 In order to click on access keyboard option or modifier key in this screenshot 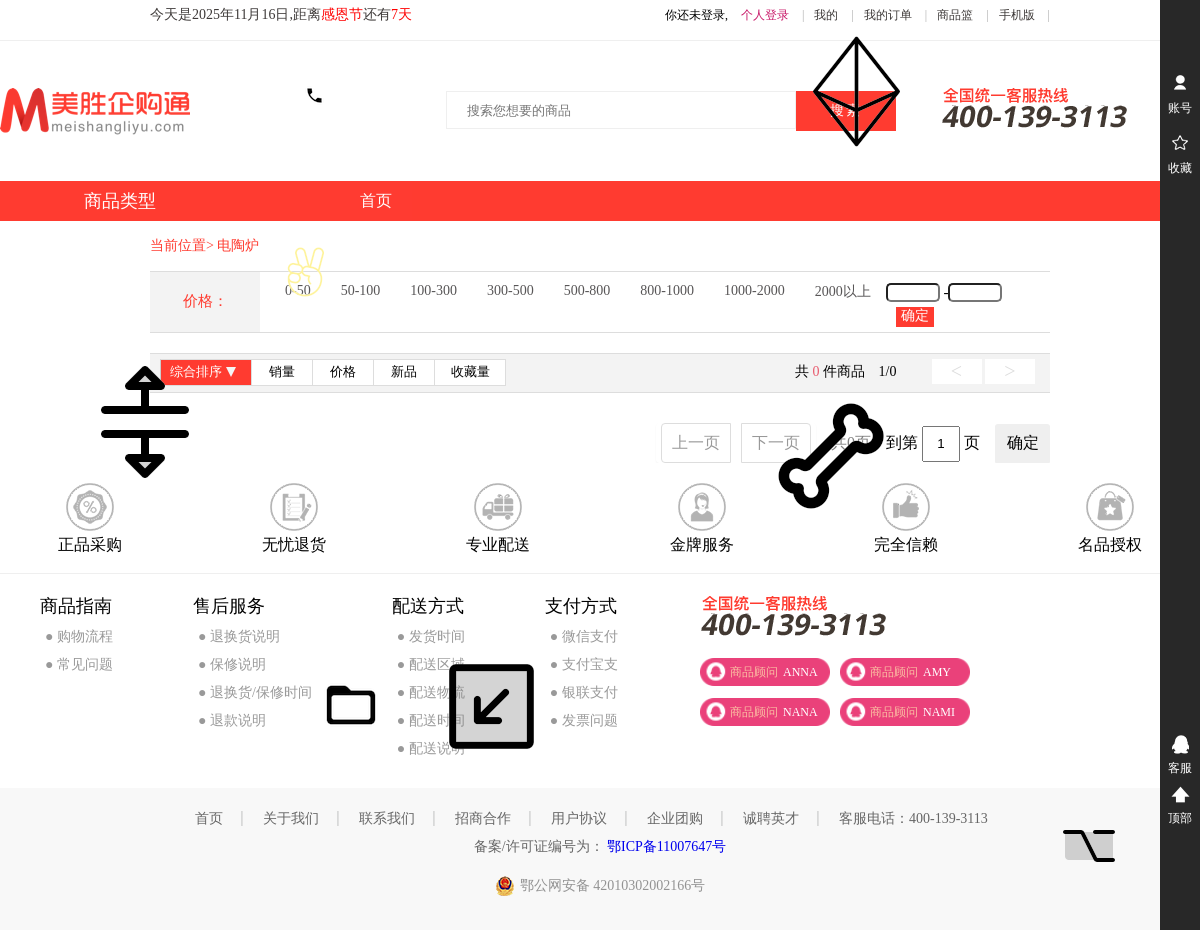, I will do `click(1089, 844)`.